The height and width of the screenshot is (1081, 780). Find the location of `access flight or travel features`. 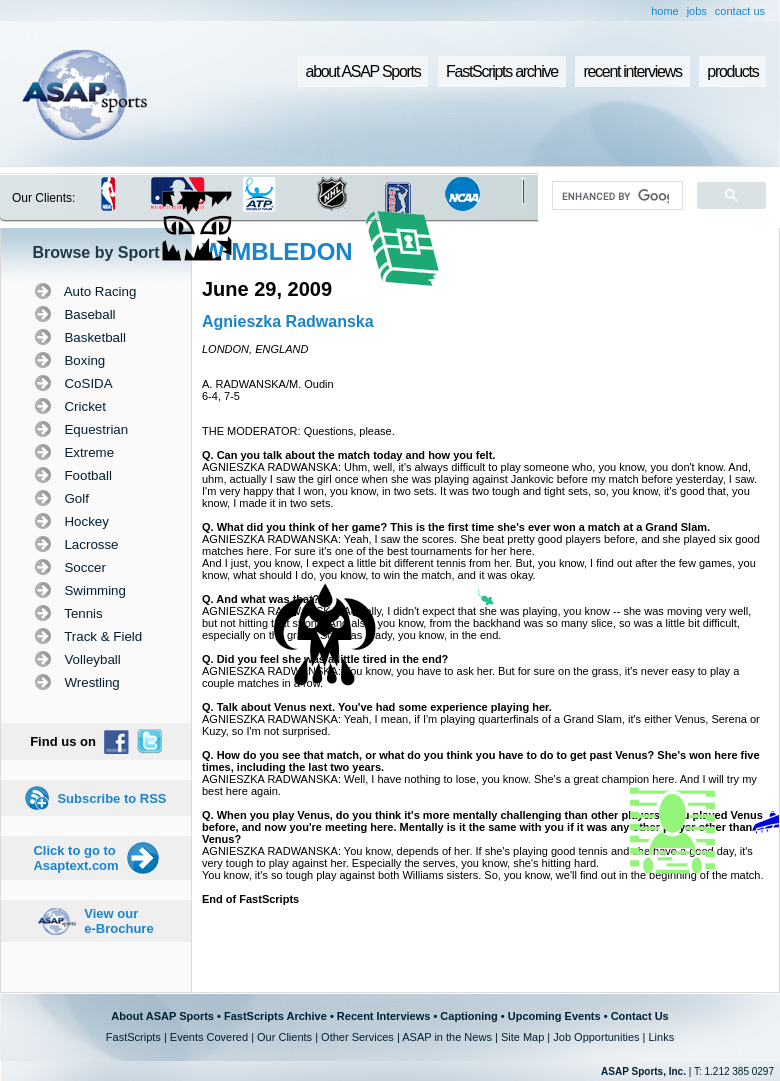

access flight or travel features is located at coordinates (765, 822).